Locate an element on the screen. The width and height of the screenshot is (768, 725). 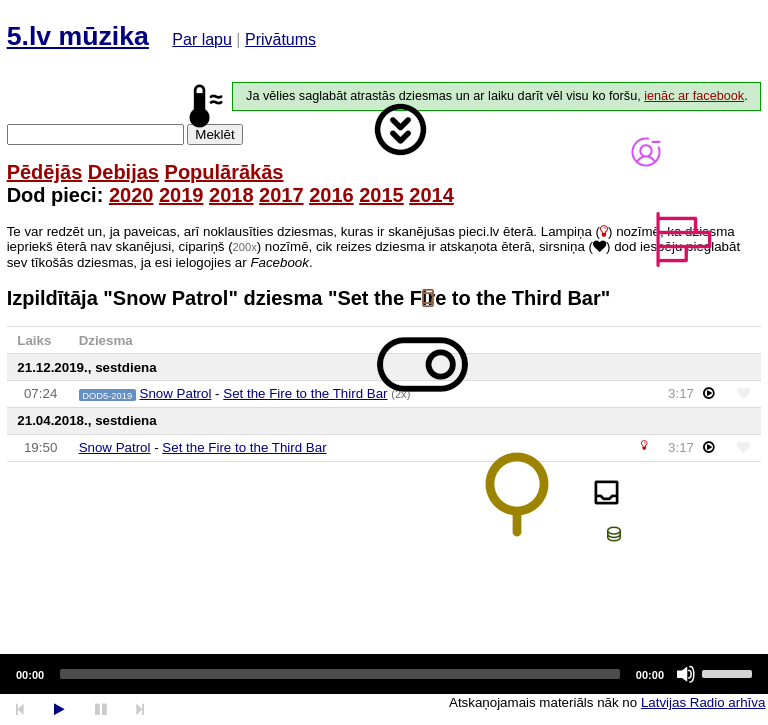
view inbox or incoming items is located at coordinates (606, 492).